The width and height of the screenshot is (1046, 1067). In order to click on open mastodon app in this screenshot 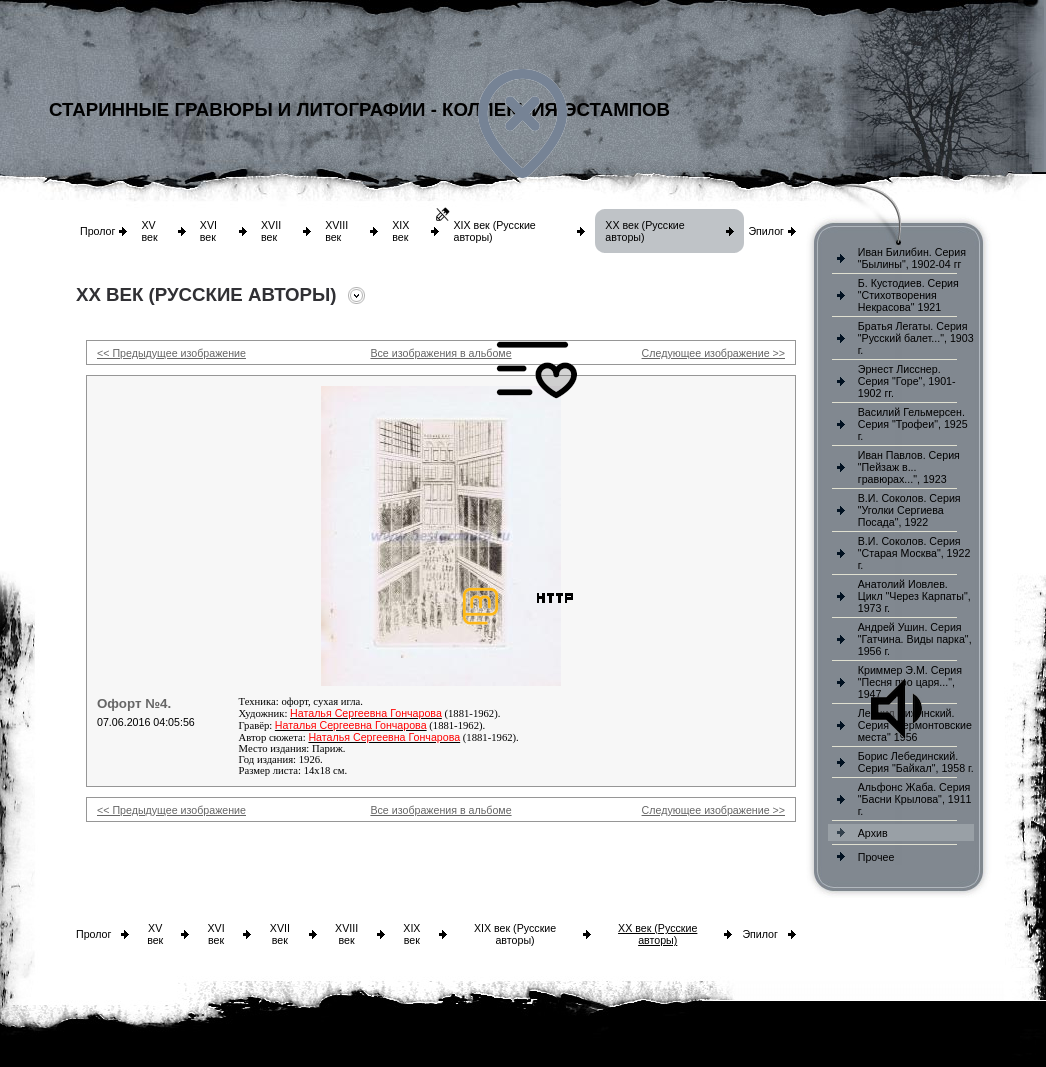, I will do `click(480, 605)`.